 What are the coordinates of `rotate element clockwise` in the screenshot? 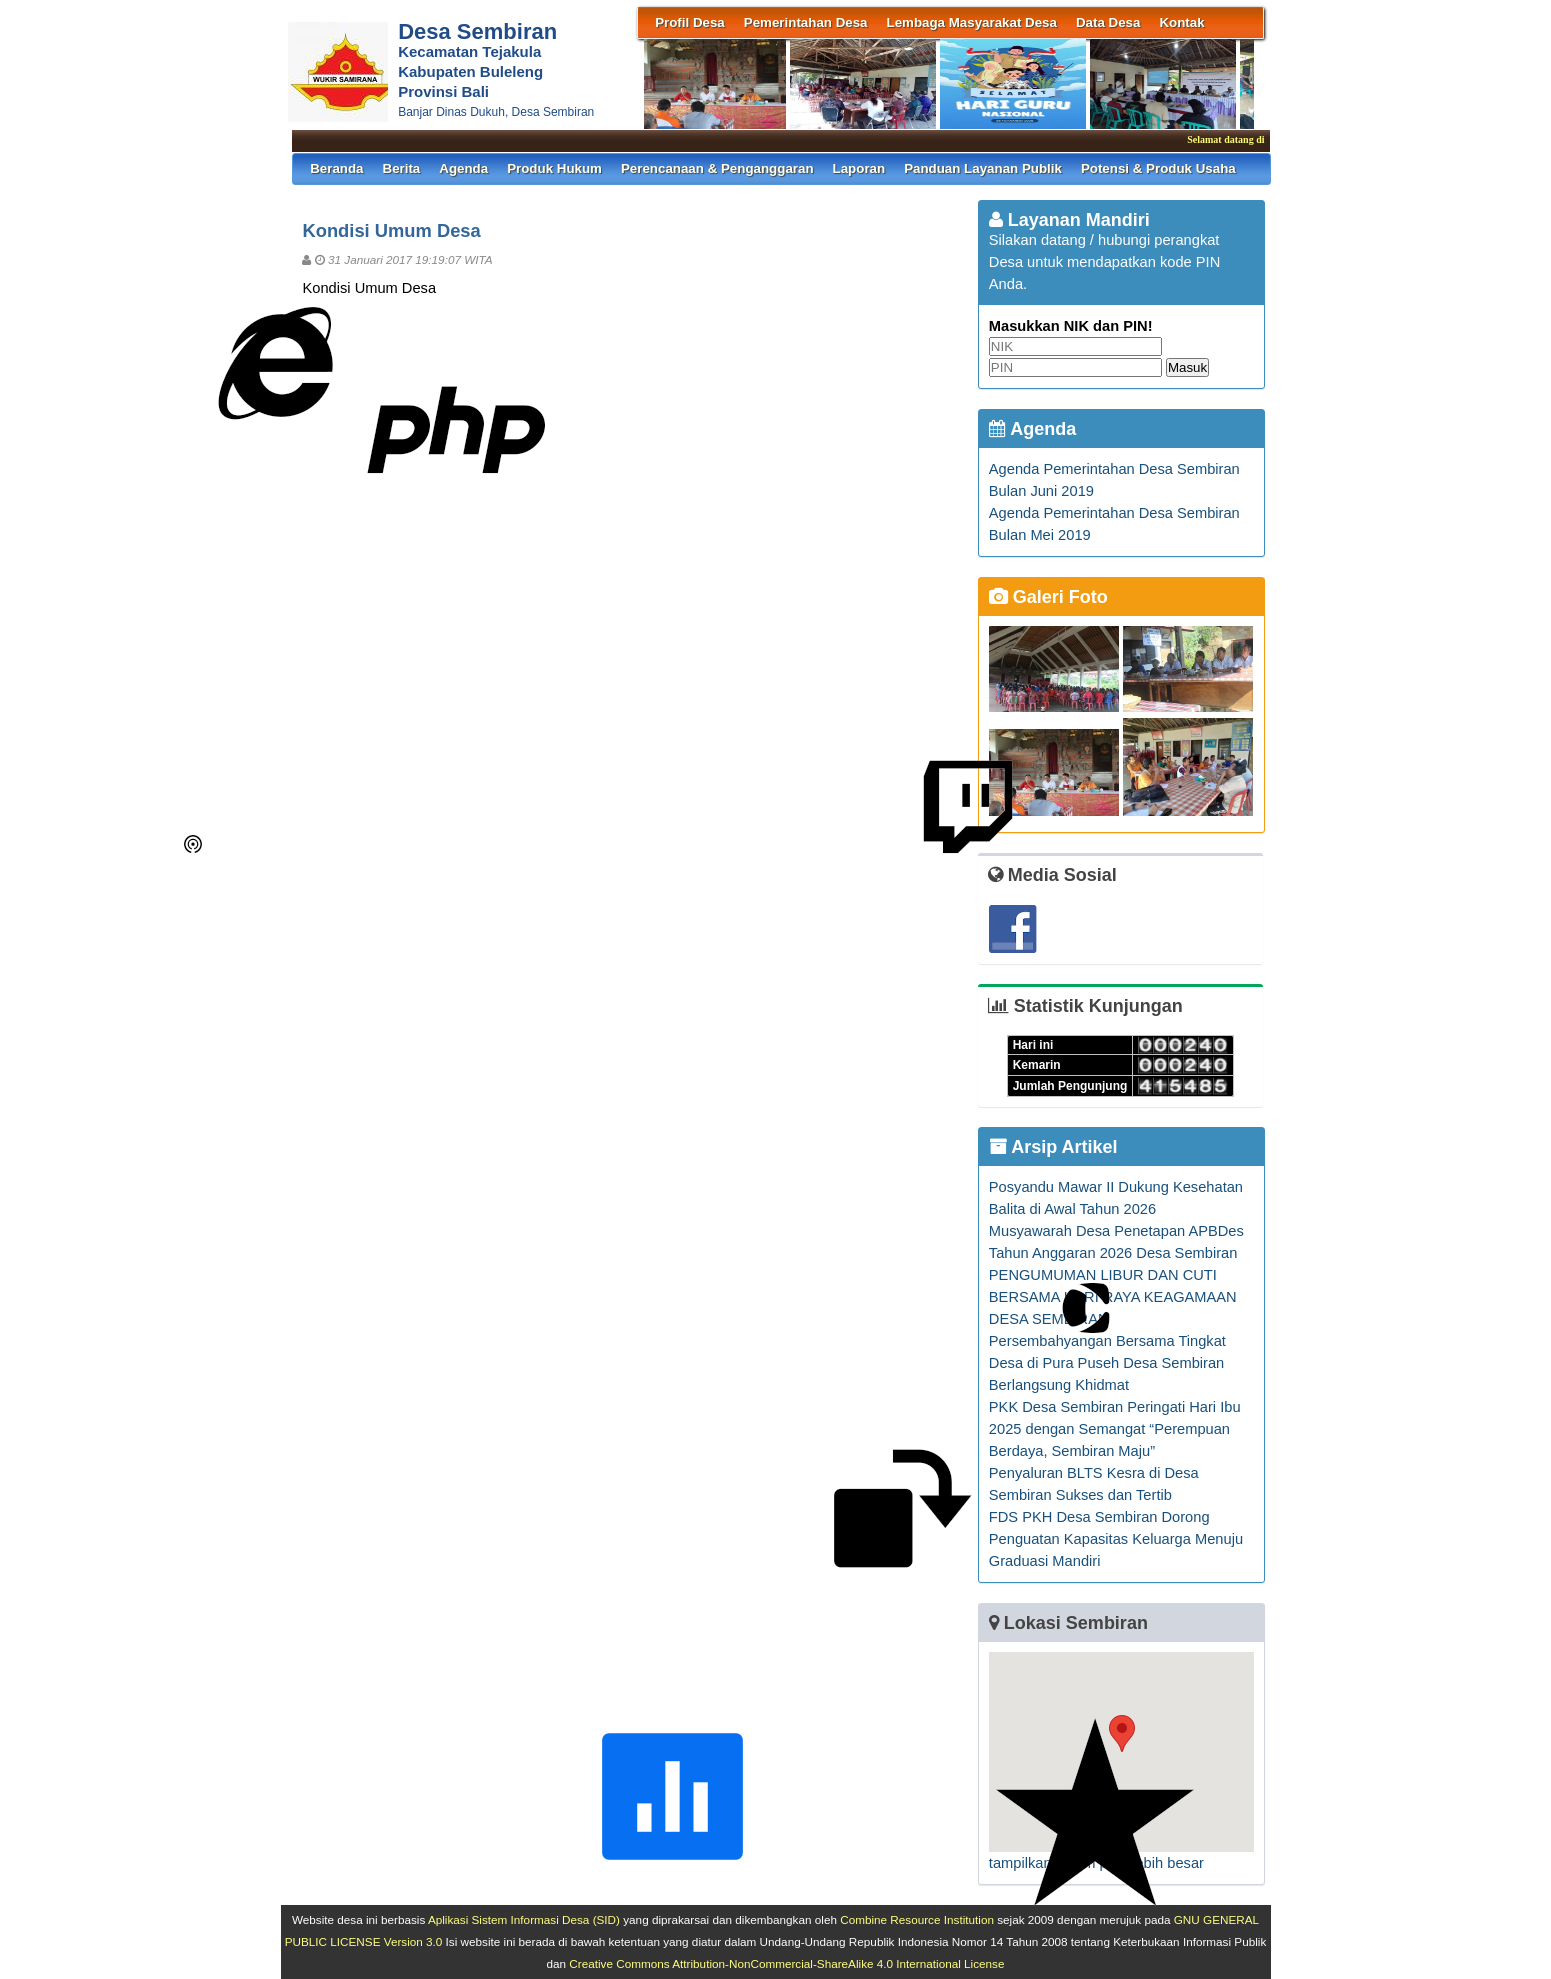 It's located at (899, 1508).